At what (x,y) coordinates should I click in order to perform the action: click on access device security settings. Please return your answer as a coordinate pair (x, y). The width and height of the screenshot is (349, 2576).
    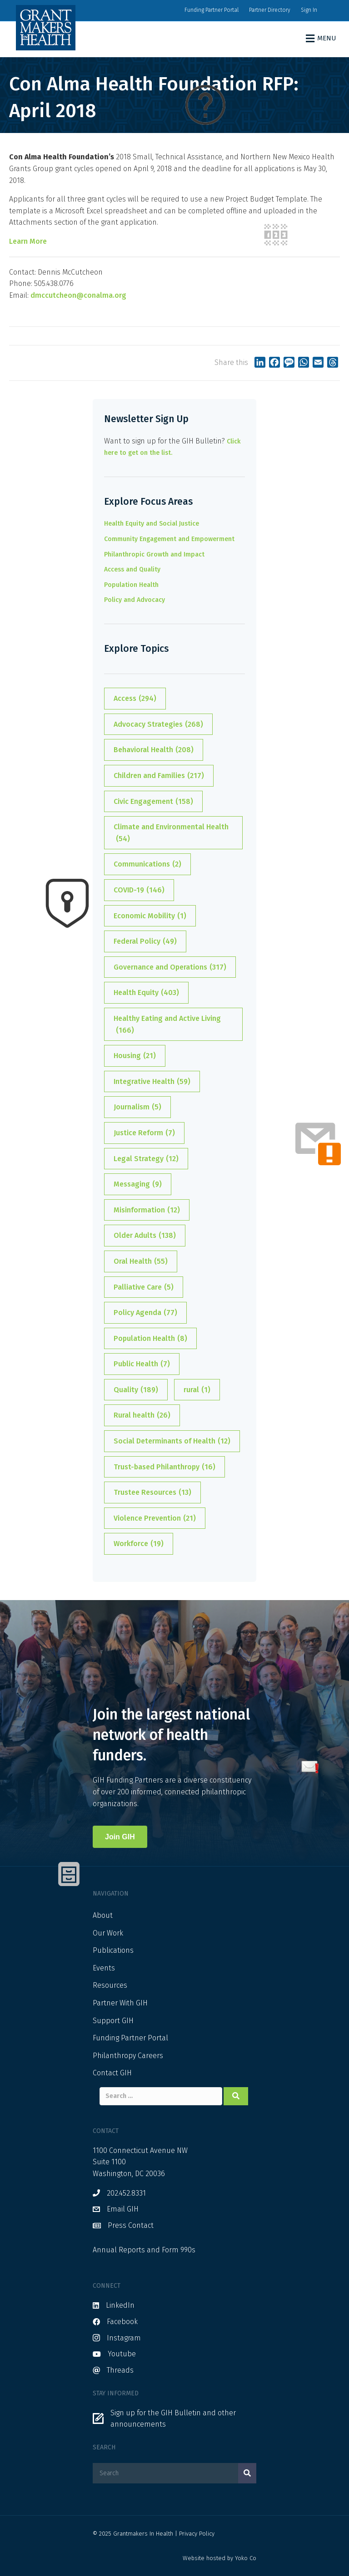
    Looking at the image, I should click on (67, 903).